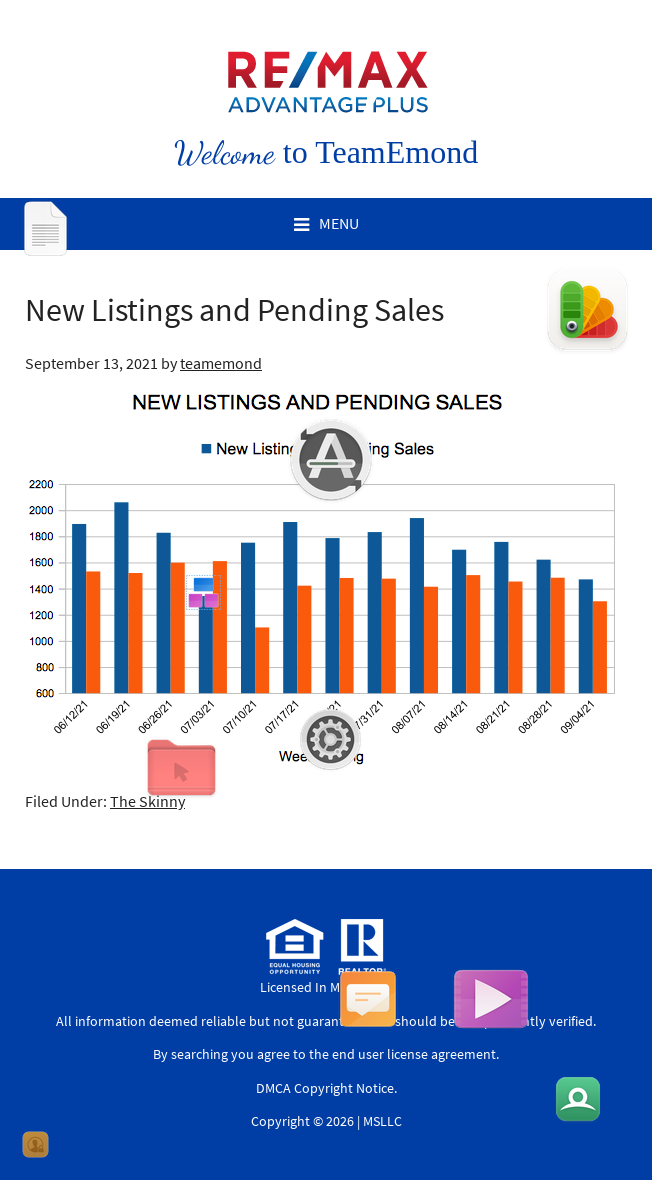 The image size is (652, 1180). I want to click on open empathy messaging app, so click(368, 999).